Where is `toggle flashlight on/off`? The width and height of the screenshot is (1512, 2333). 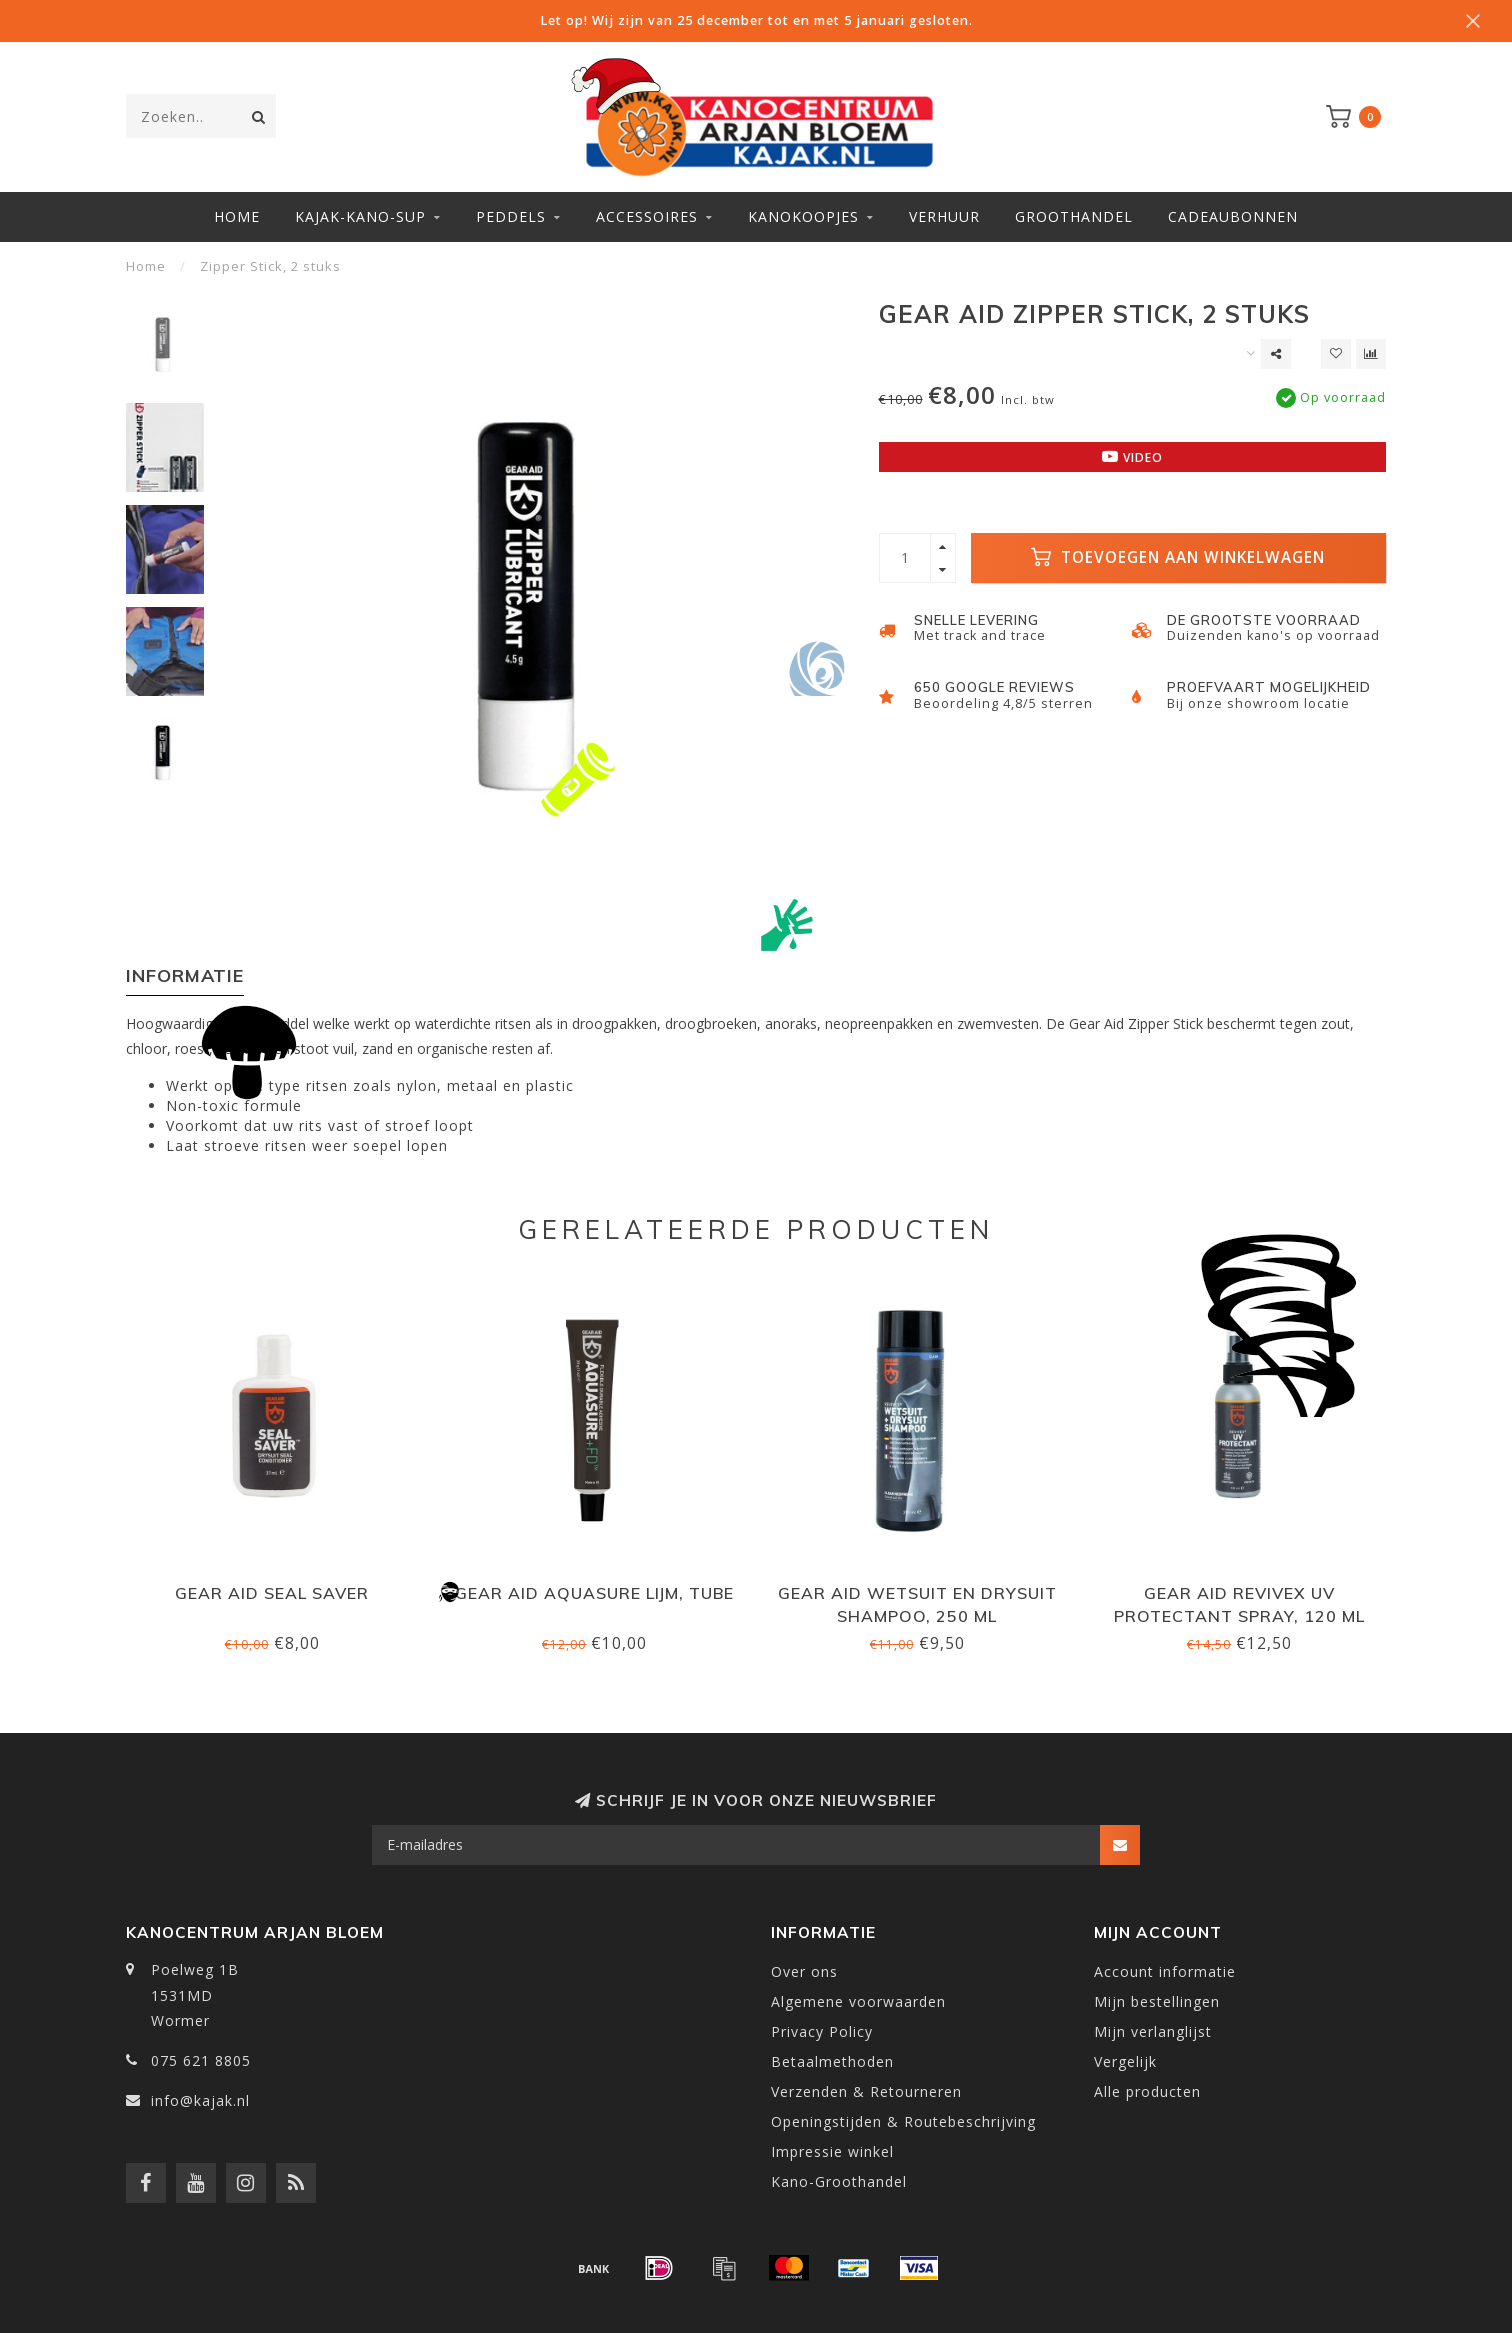
toggle flashlight on/off is located at coordinates (578, 780).